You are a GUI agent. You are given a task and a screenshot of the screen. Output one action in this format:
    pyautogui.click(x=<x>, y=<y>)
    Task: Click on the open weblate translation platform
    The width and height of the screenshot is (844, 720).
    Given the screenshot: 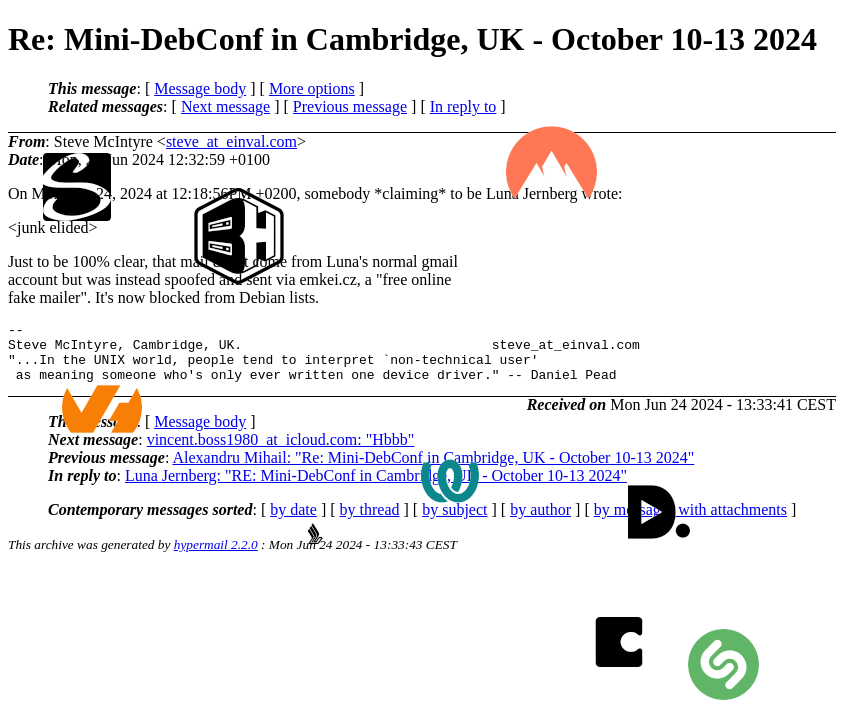 What is the action you would take?
    pyautogui.click(x=450, y=481)
    